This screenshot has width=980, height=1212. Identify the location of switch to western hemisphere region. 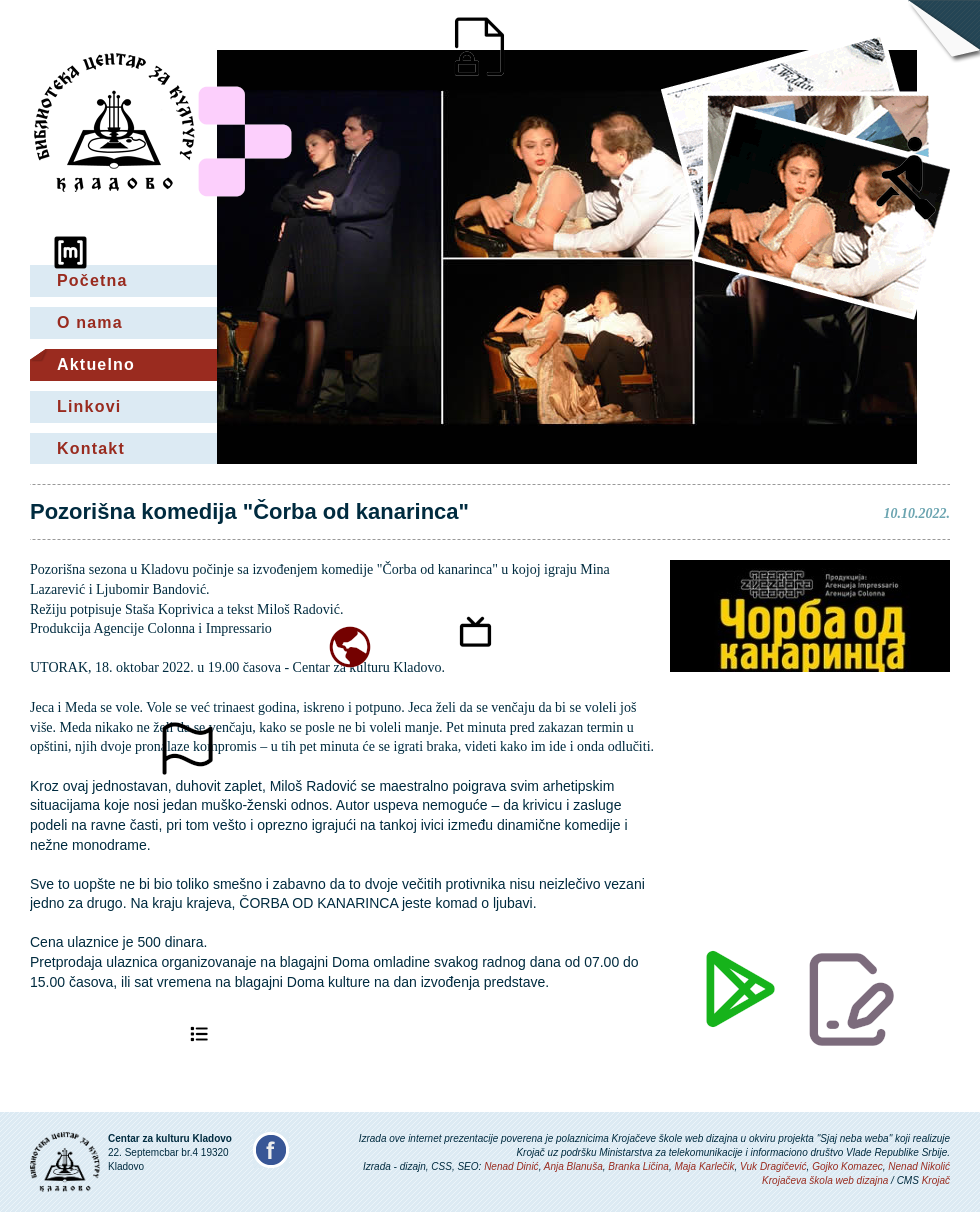
(350, 647).